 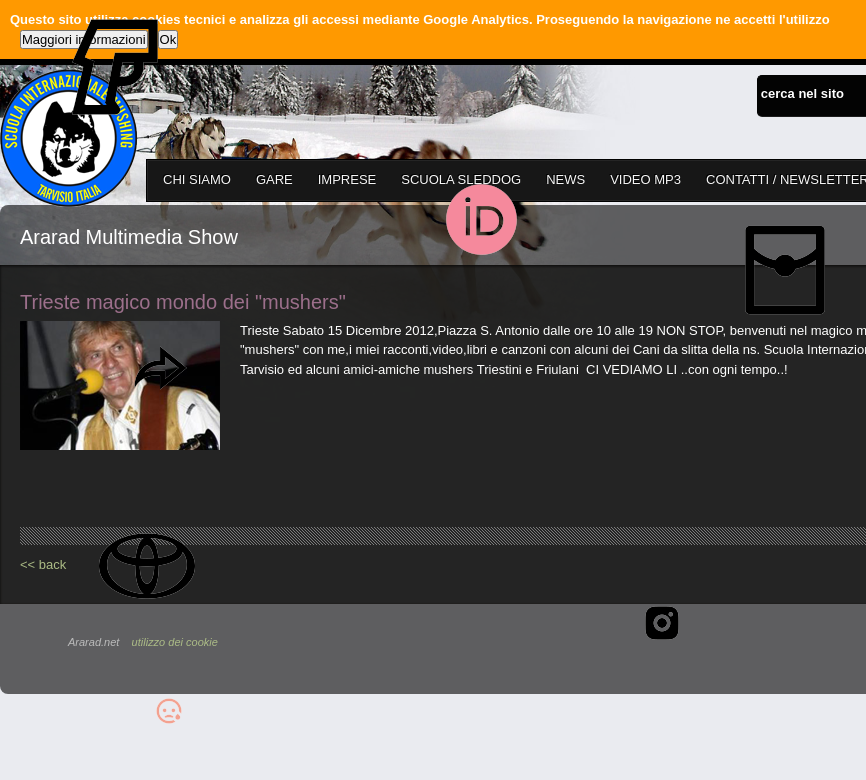 I want to click on link to ORCID researcher profile, so click(x=481, y=219).